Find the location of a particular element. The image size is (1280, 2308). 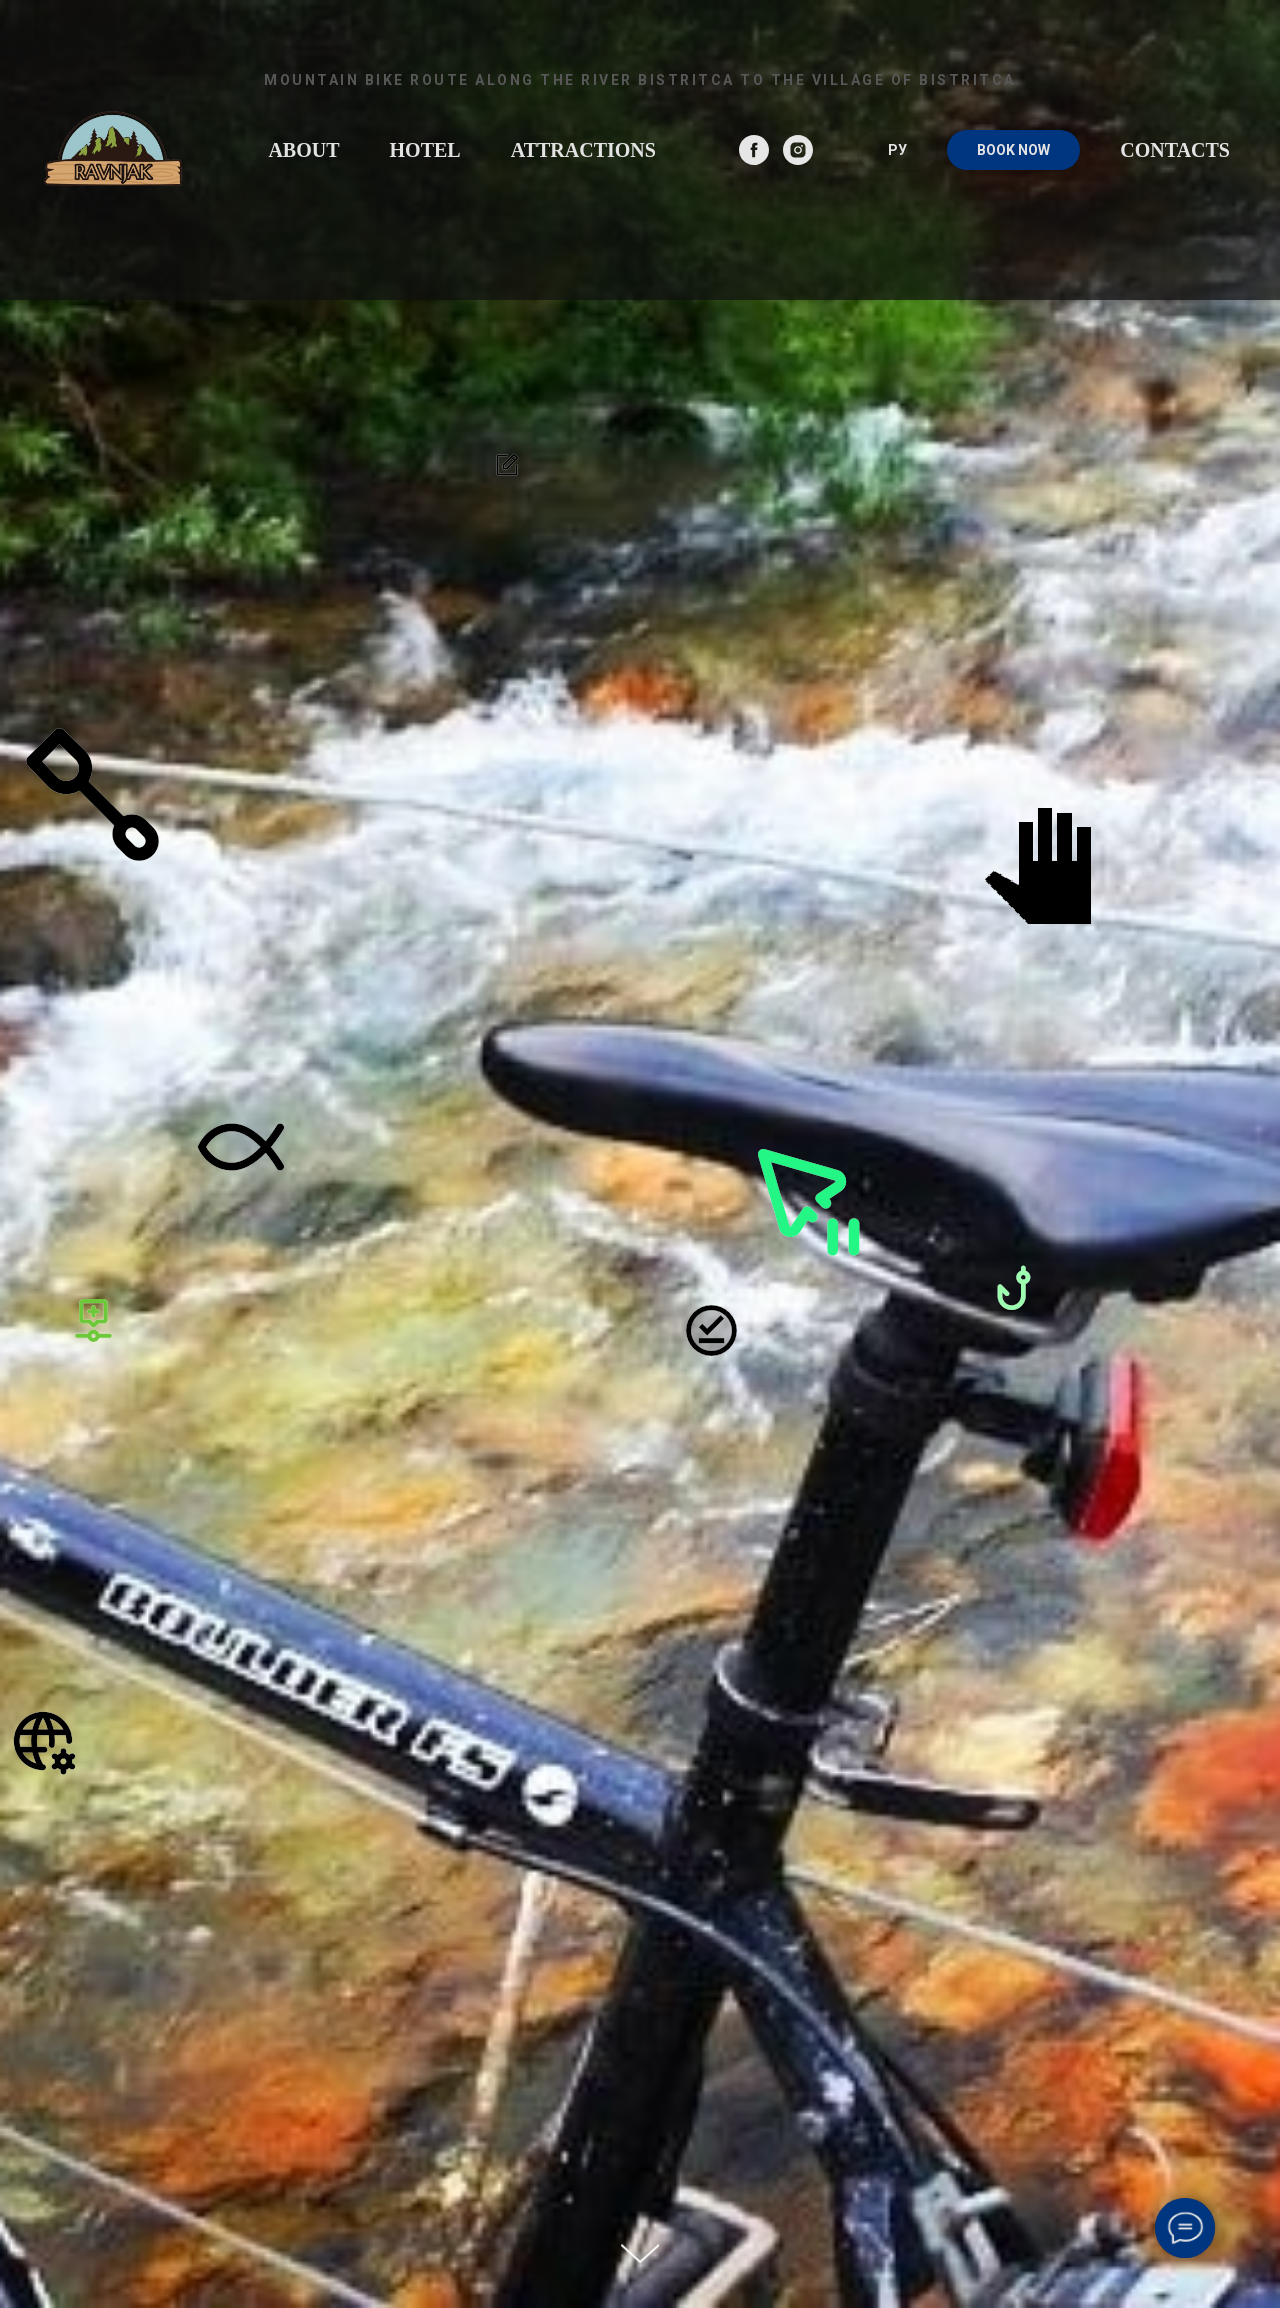

compose a new note is located at coordinates (507, 465).